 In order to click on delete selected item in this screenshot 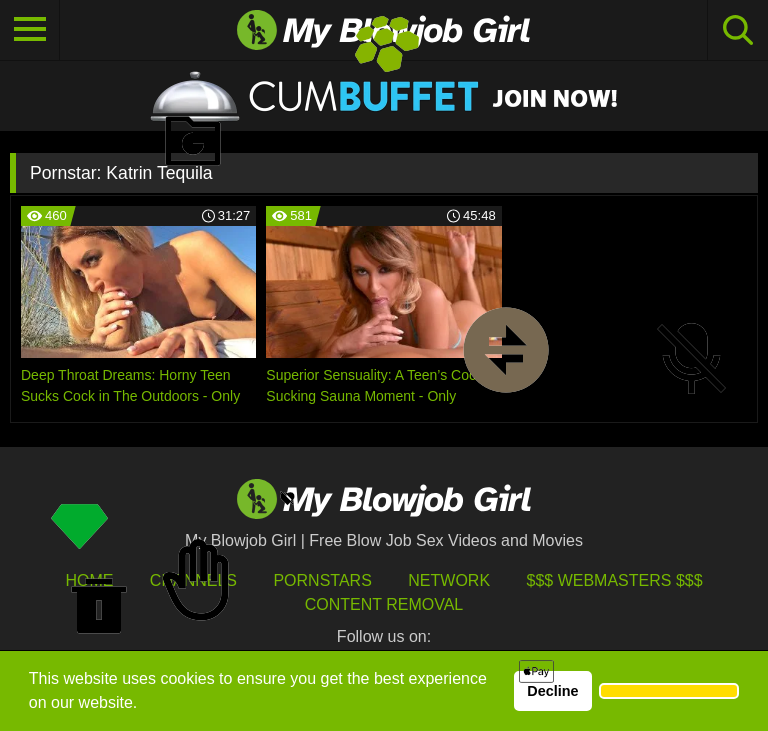, I will do `click(99, 606)`.